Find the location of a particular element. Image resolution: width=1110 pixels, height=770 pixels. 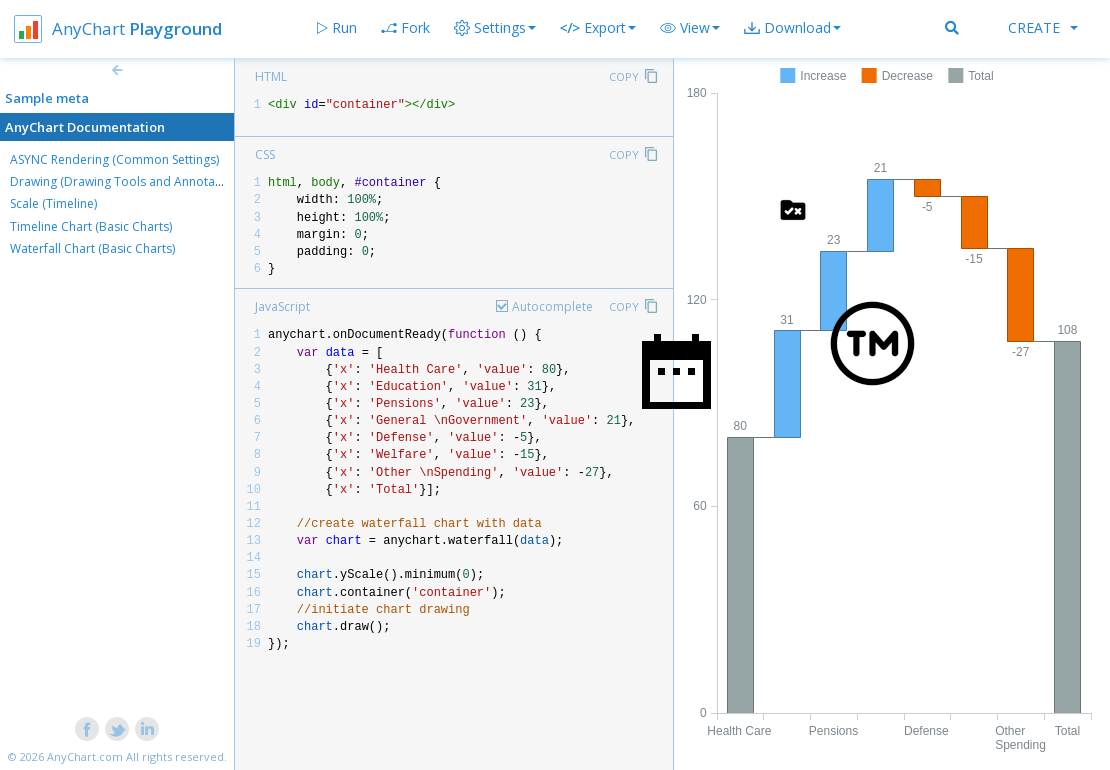

indicates trademarked content or brand is located at coordinates (872, 343).